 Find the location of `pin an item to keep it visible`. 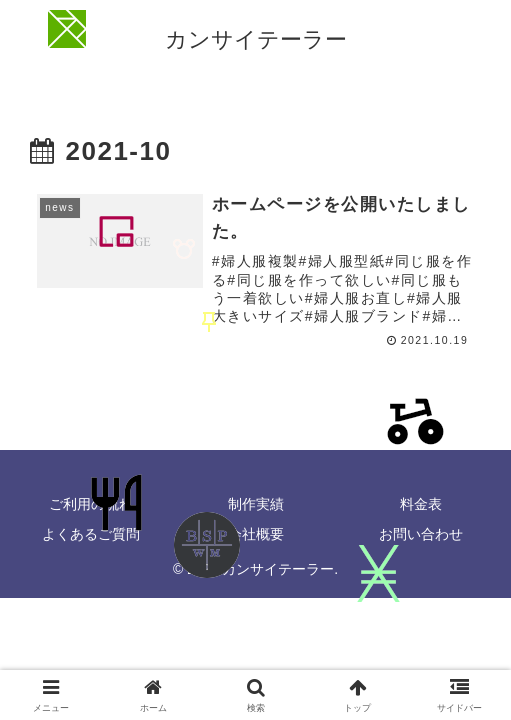

pin an item to keep it visible is located at coordinates (209, 321).